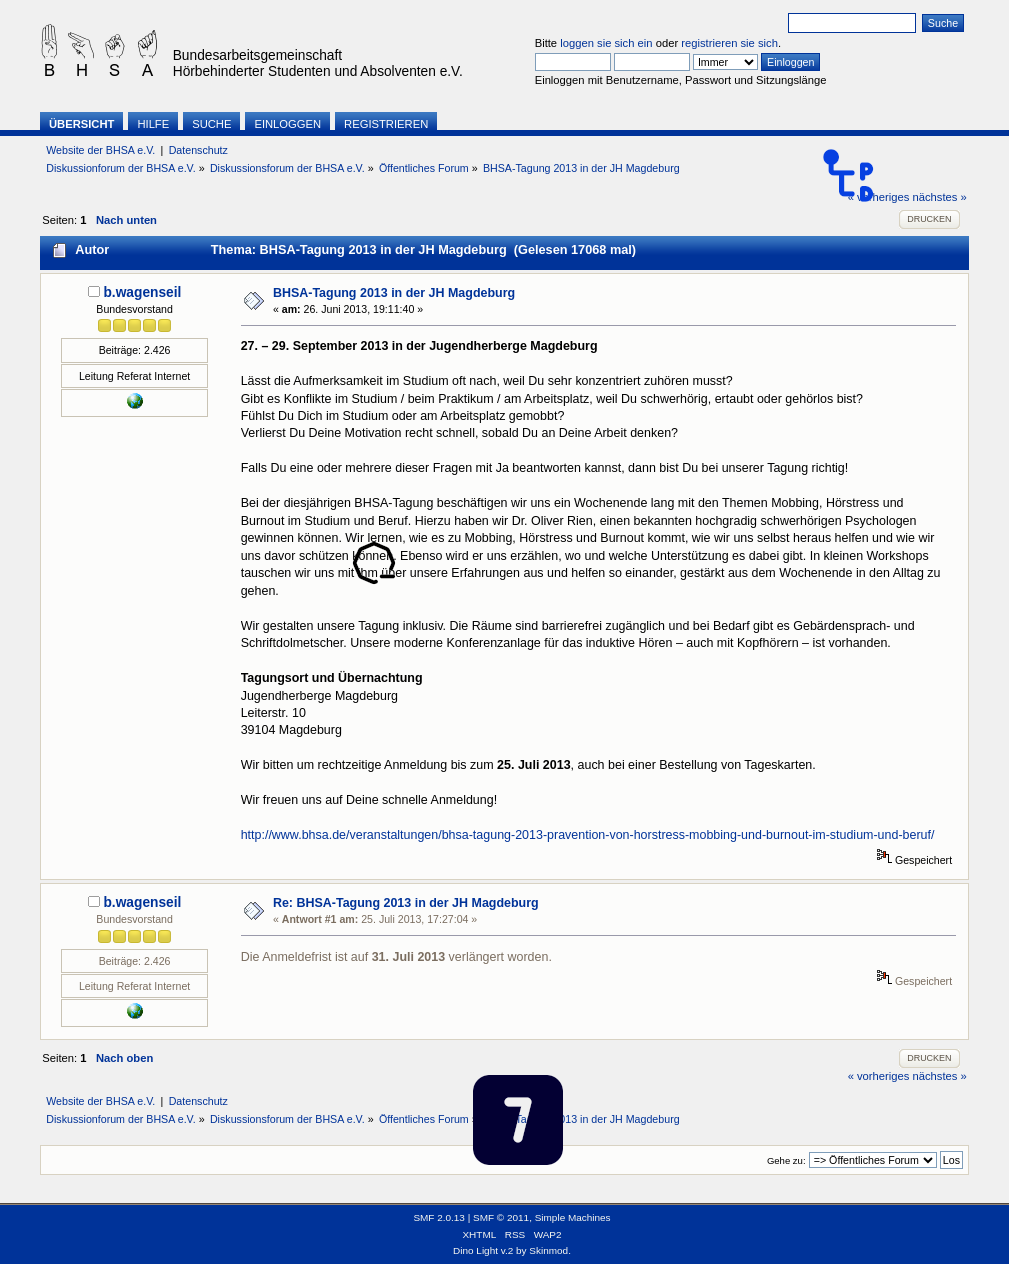 Image resolution: width=1009 pixels, height=1264 pixels. Describe the element at coordinates (518, 1120) in the screenshot. I see `select or navigate to item number 7` at that location.